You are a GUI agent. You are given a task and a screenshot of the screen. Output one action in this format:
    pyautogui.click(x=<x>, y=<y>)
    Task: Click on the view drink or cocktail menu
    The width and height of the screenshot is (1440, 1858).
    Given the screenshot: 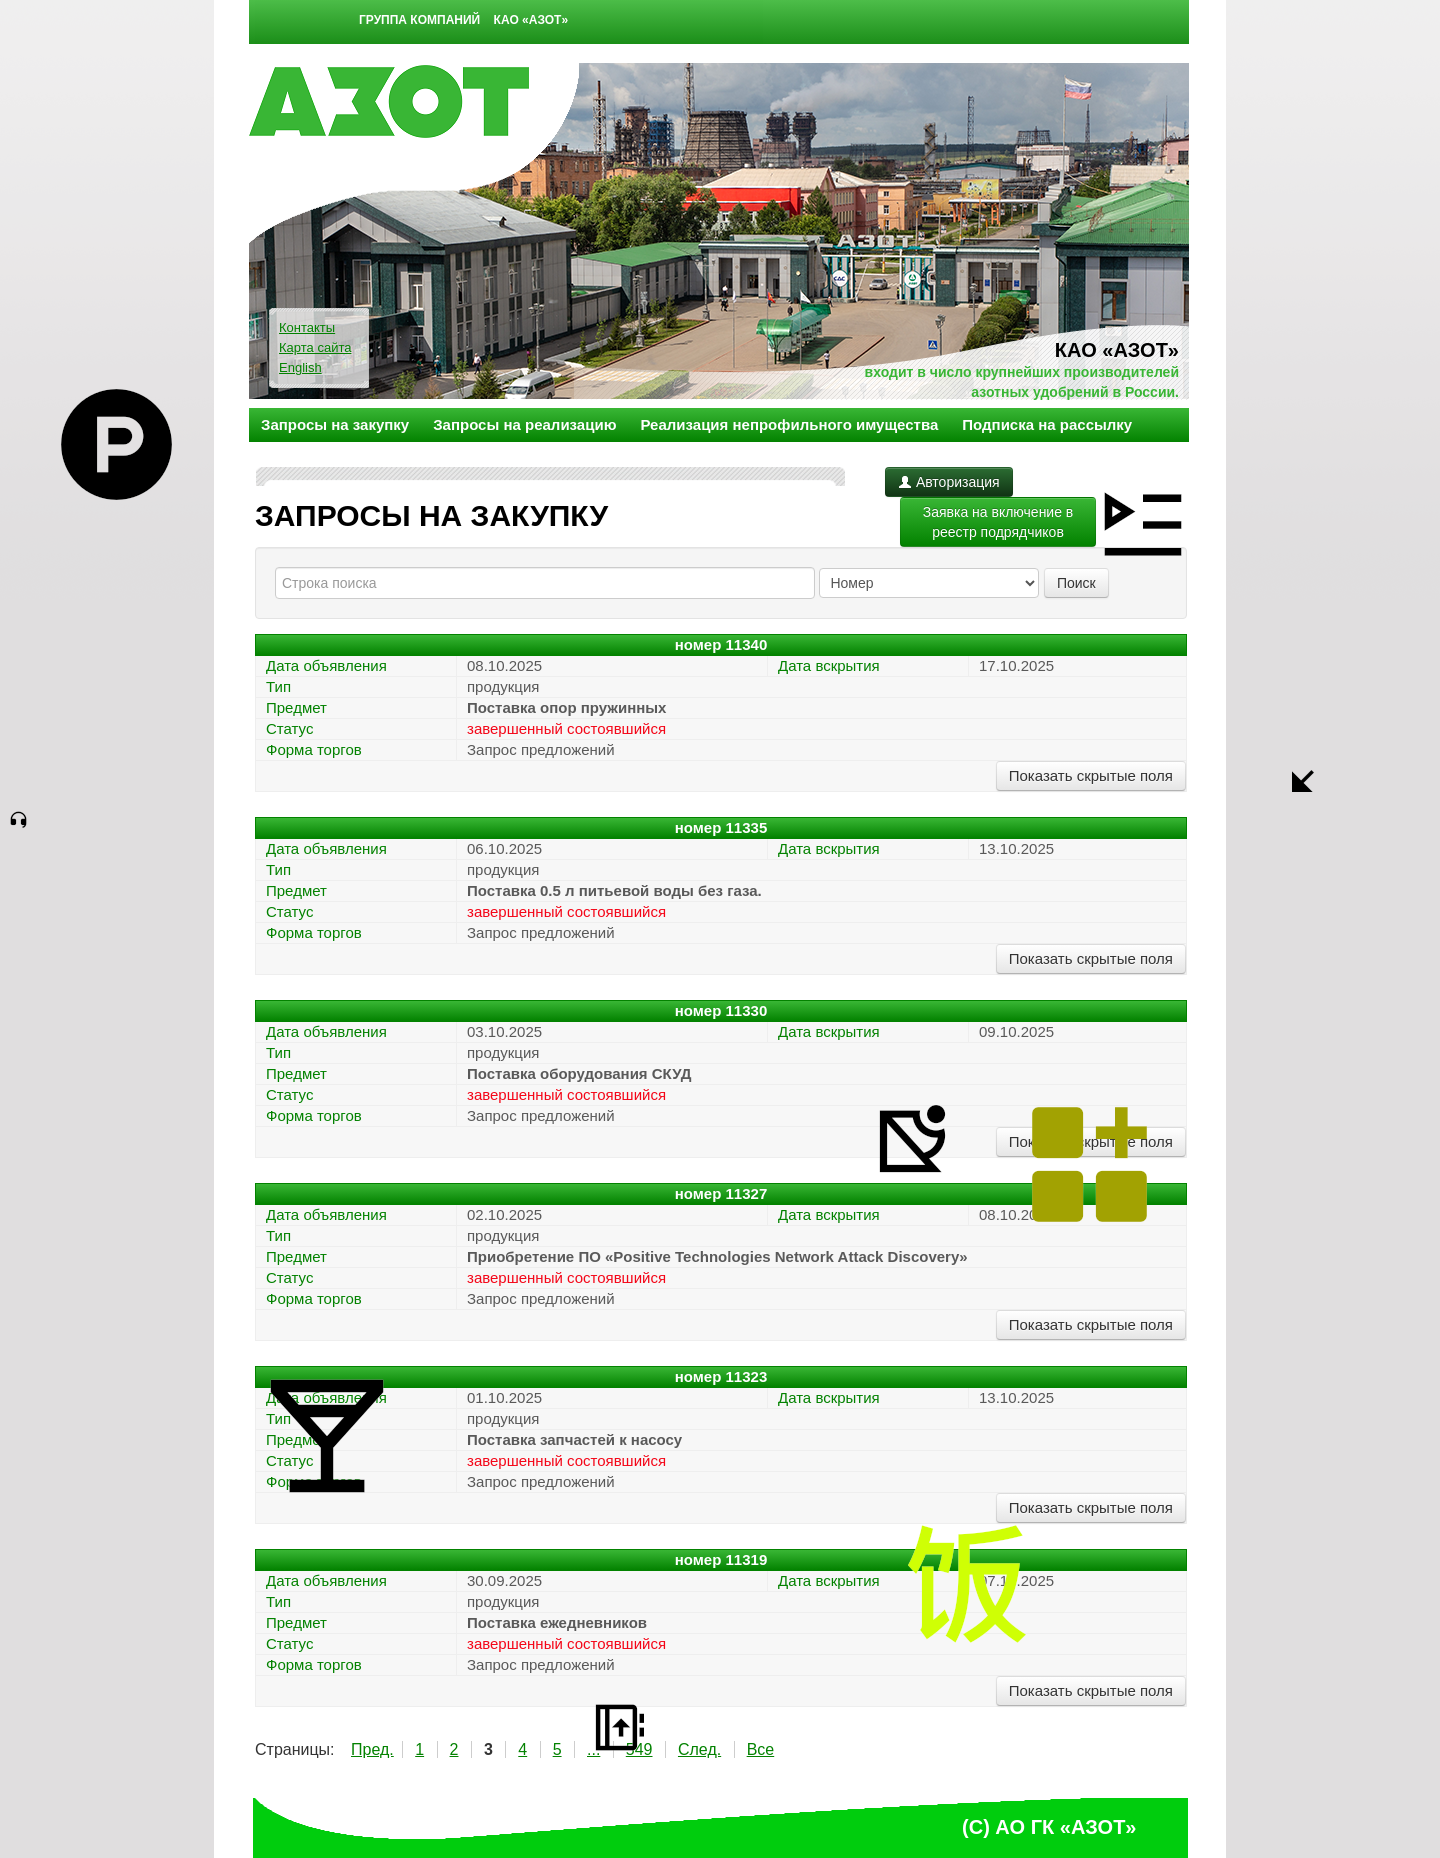 What is the action you would take?
    pyautogui.click(x=327, y=1436)
    